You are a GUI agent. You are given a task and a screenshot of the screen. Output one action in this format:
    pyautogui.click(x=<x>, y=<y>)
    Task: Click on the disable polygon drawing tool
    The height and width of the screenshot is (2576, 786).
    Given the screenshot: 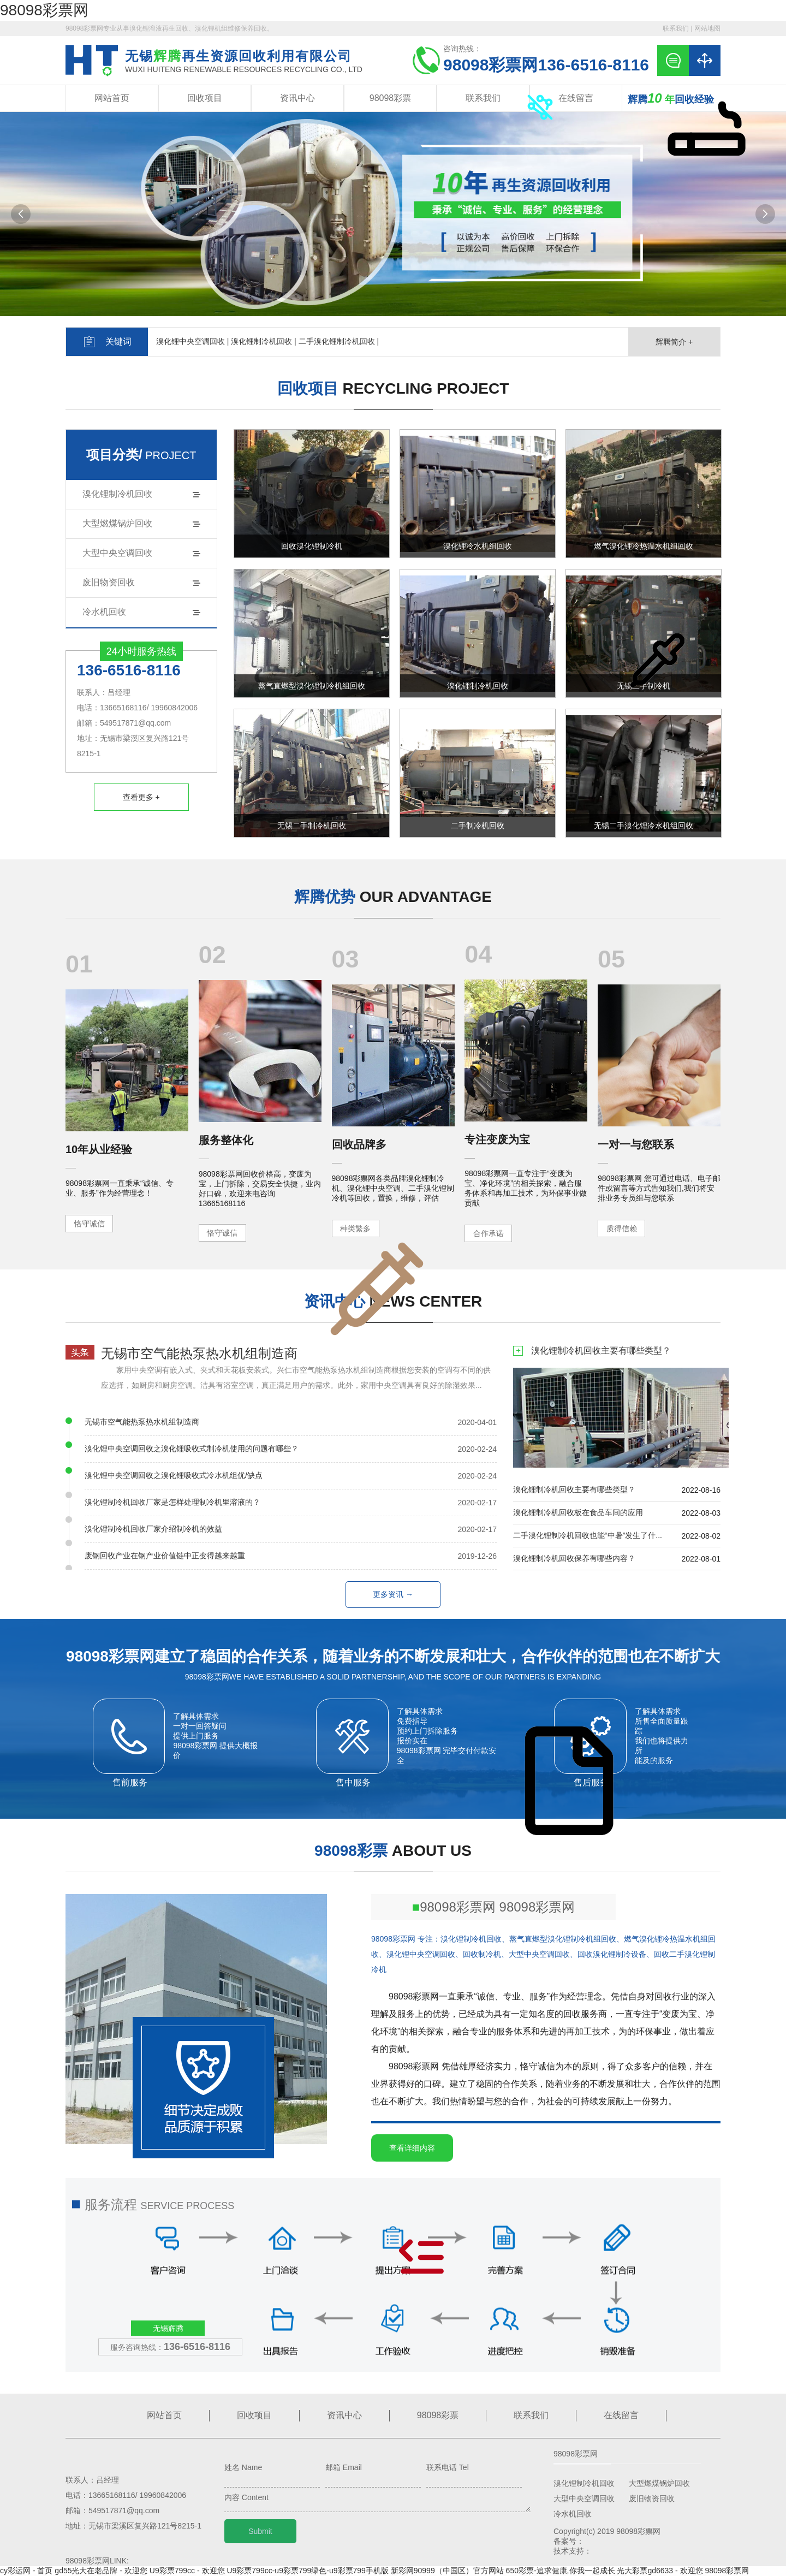 What is the action you would take?
    pyautogui.click(x=540, y=107)
    